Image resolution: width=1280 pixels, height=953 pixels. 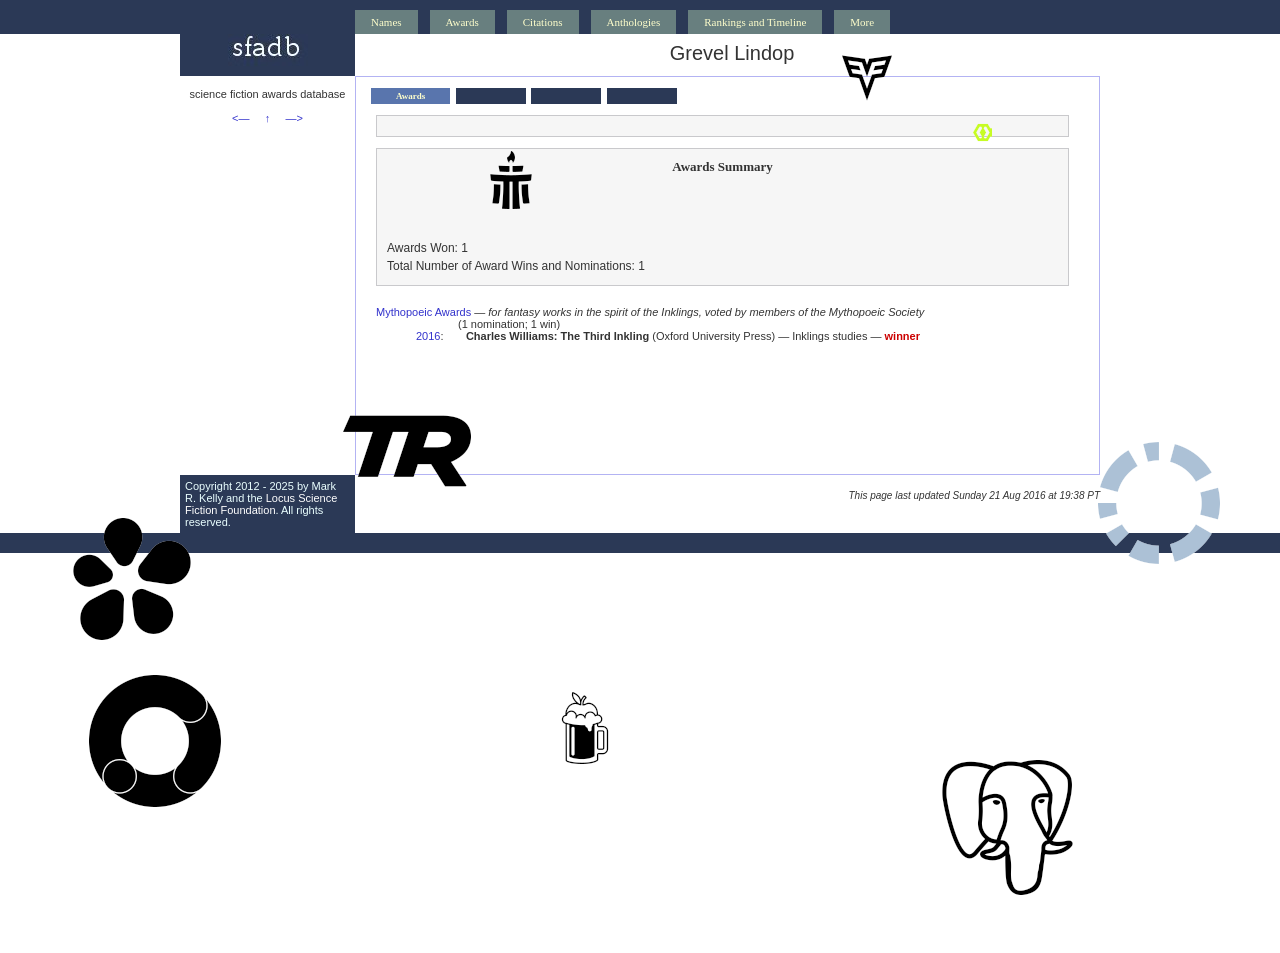 What do you see at coordinates (407, 451) in the screenshot?
I see `open the TrainerRoad cycling training app` at bounding box center [407, 451].